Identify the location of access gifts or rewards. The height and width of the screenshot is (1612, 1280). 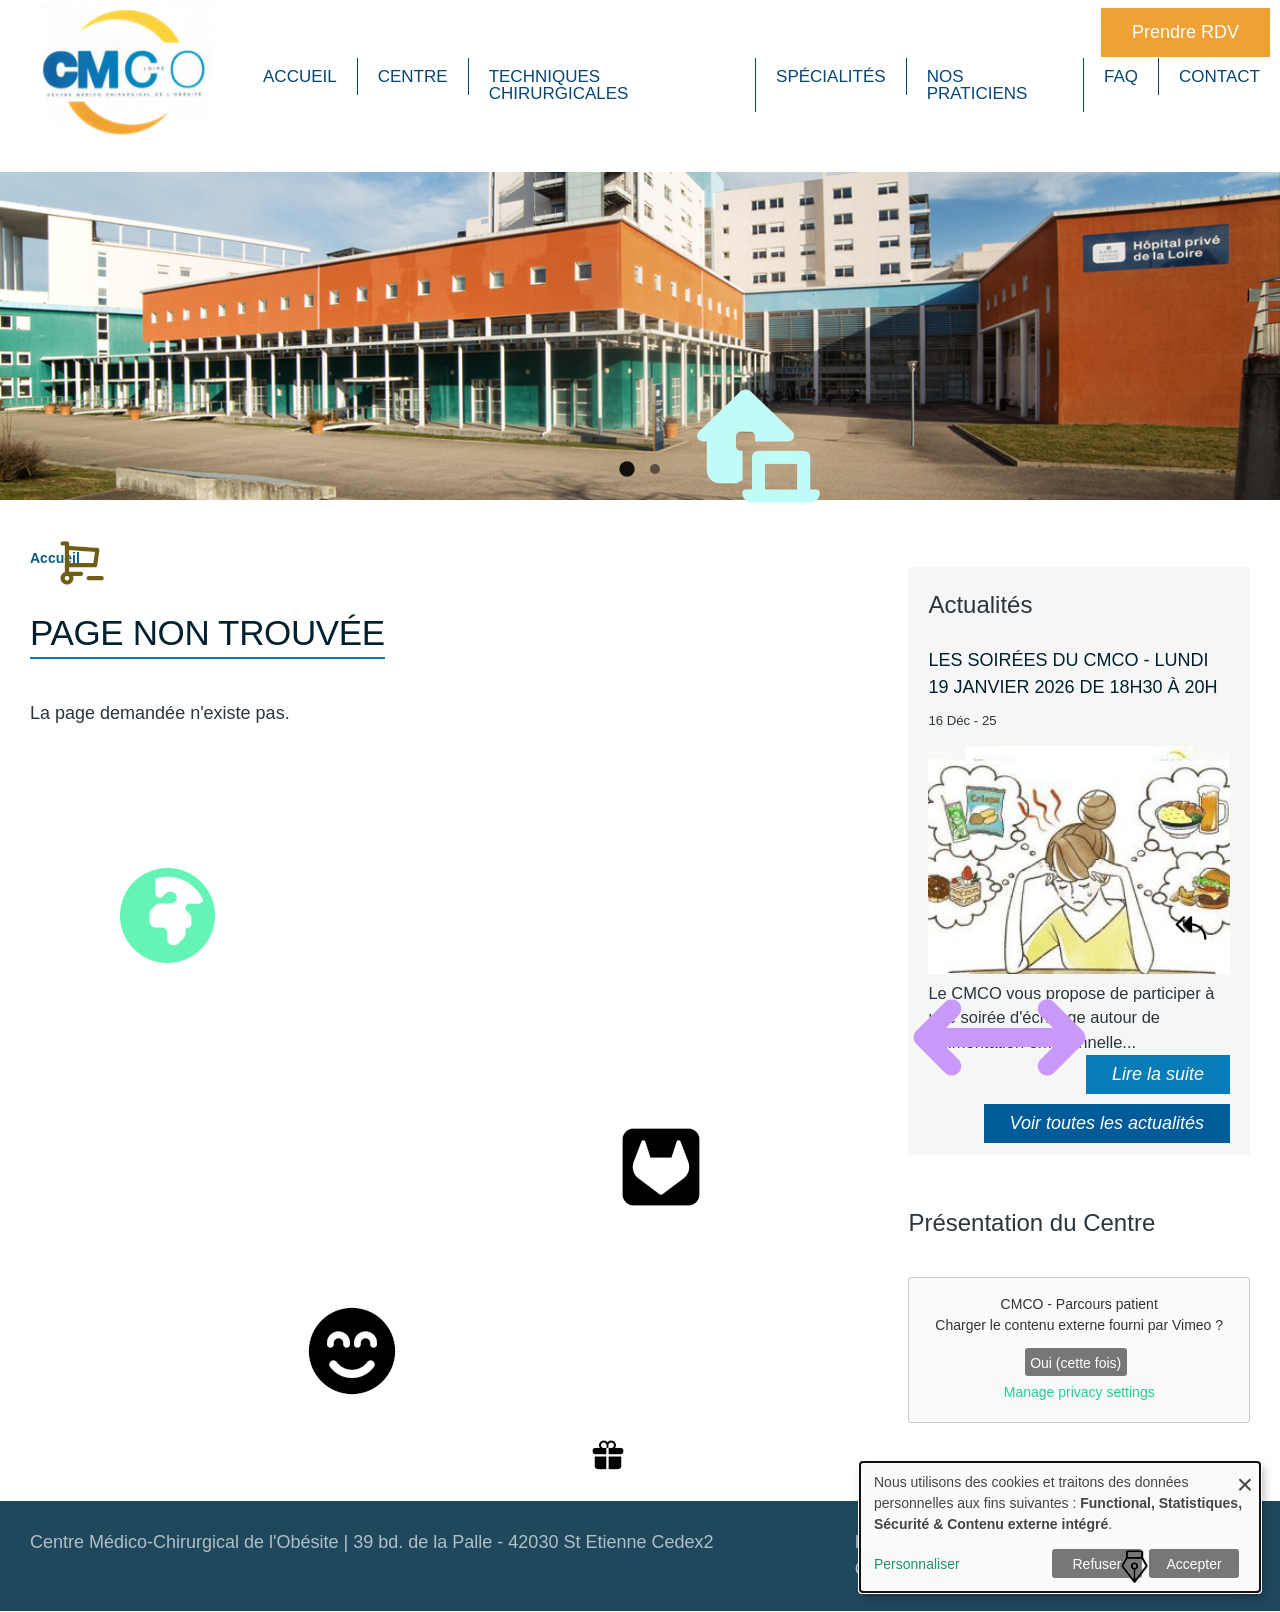
(608, 1455).